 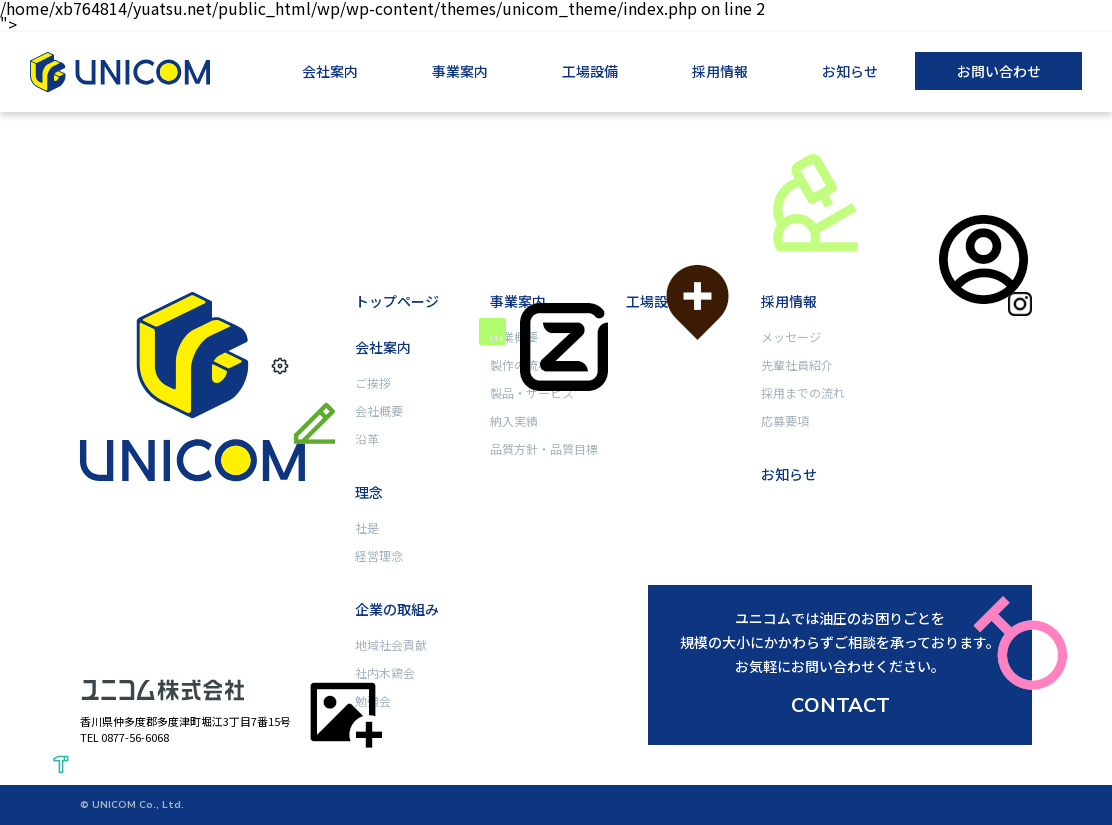 I want to click on indicates transgender or travesti gender identity, so click(x=1025, y=643).